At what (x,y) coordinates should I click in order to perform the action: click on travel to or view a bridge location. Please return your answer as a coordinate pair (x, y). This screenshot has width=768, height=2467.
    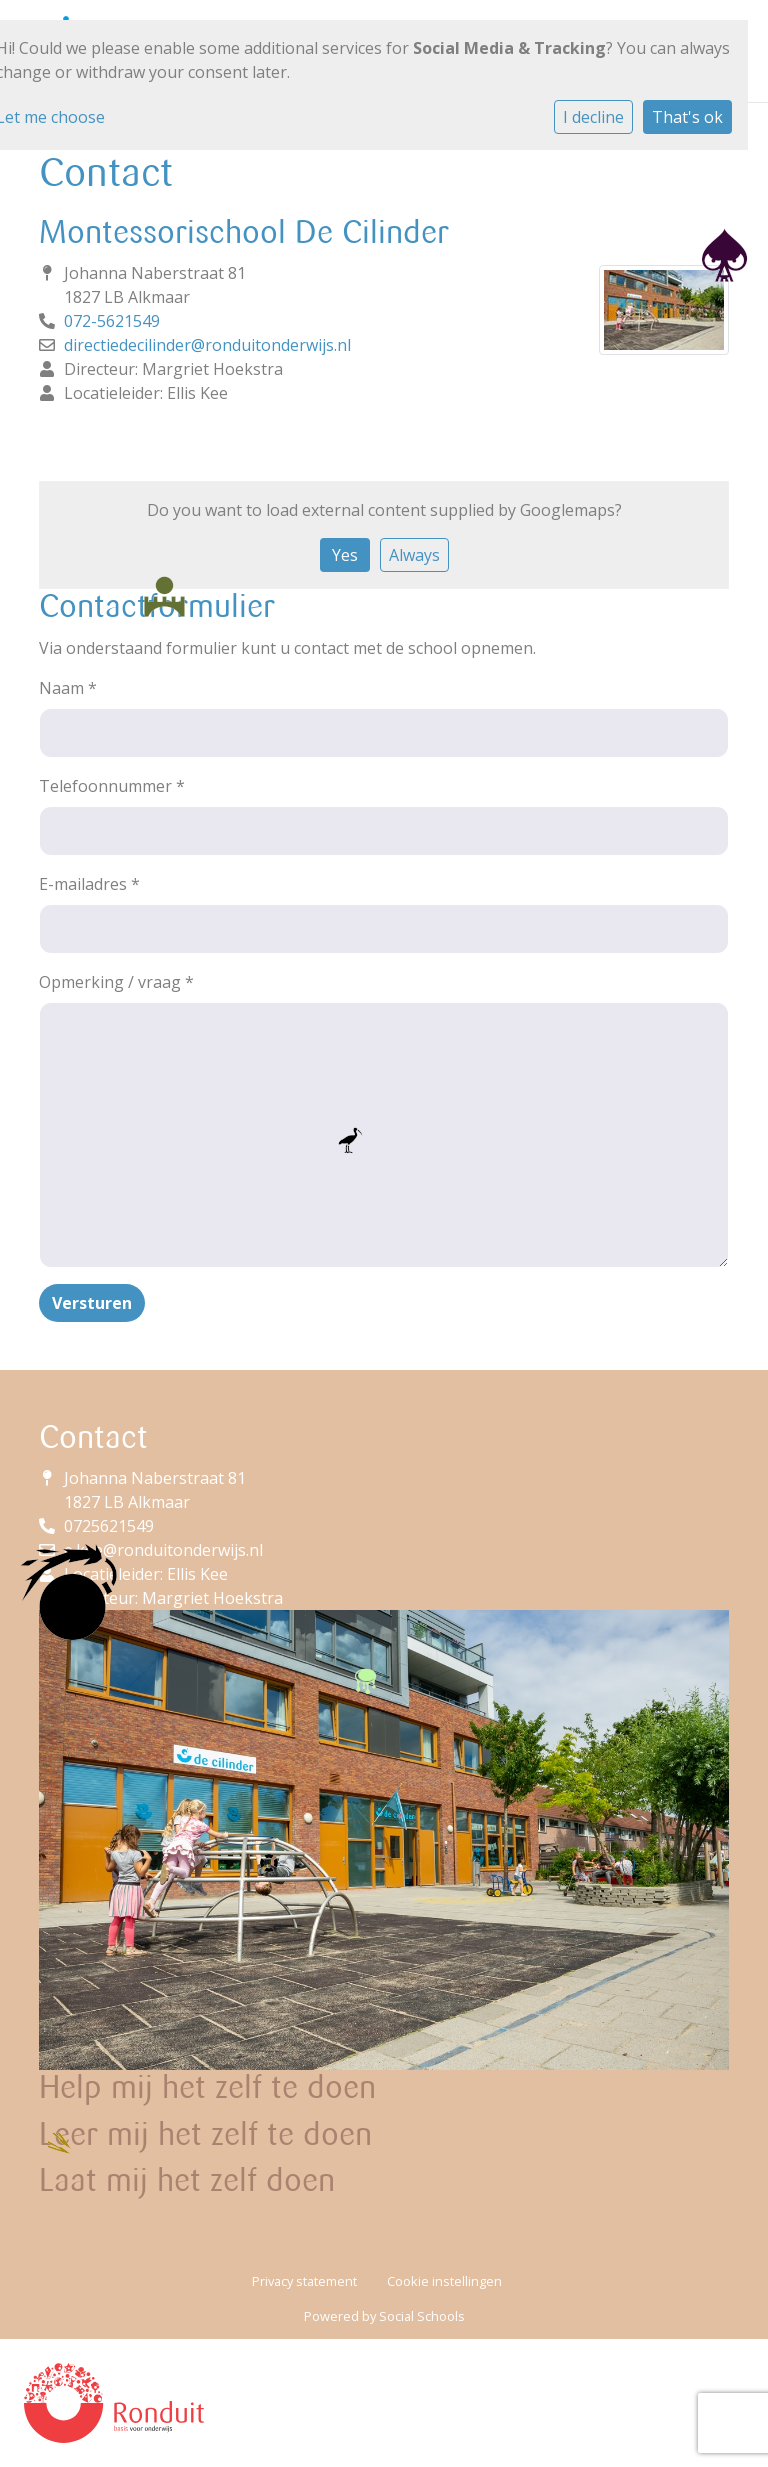
    Looking at the image, I should click on (164, 596).